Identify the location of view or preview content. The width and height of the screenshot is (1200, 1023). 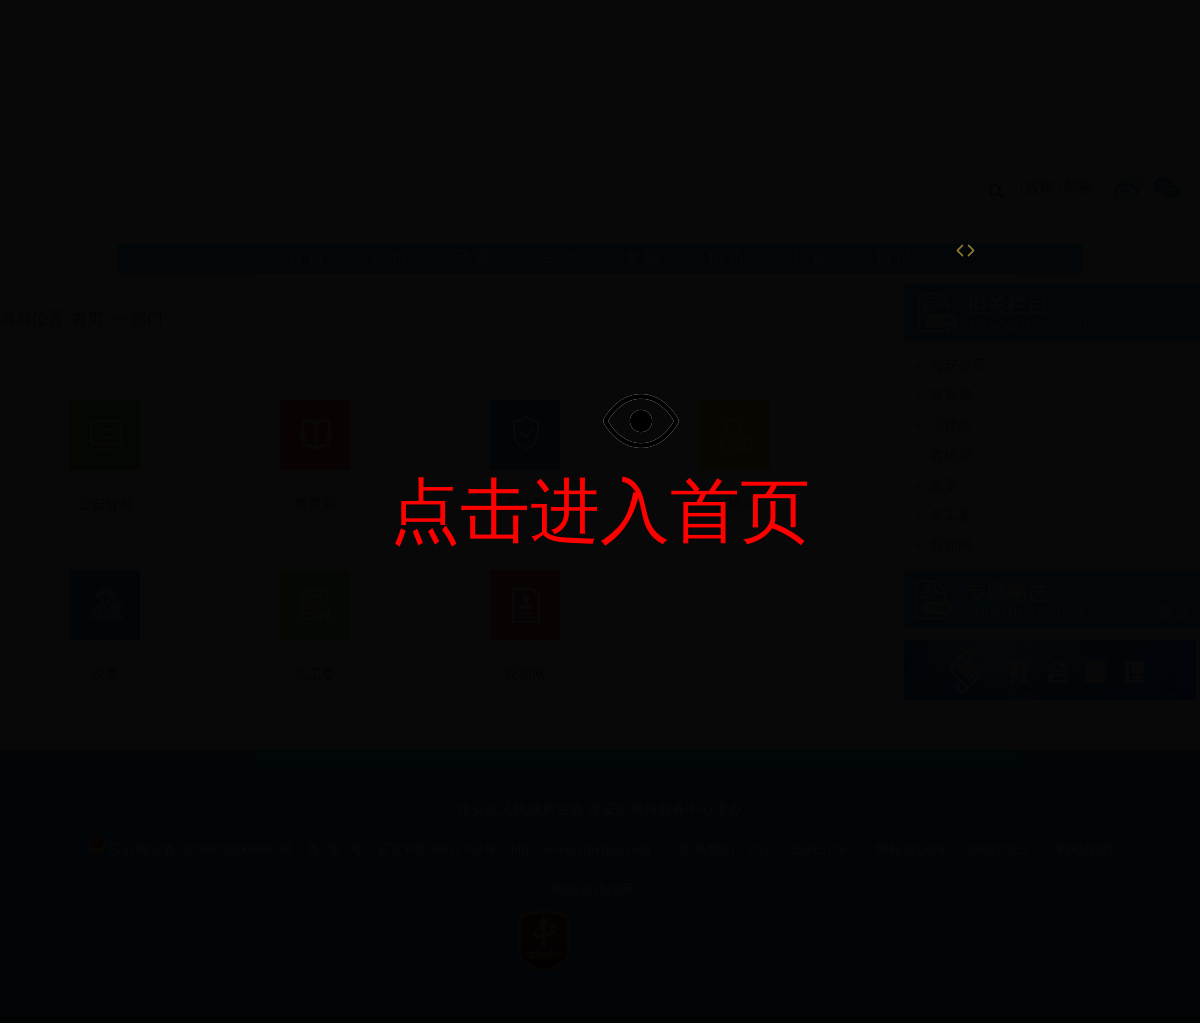
(641, 421).